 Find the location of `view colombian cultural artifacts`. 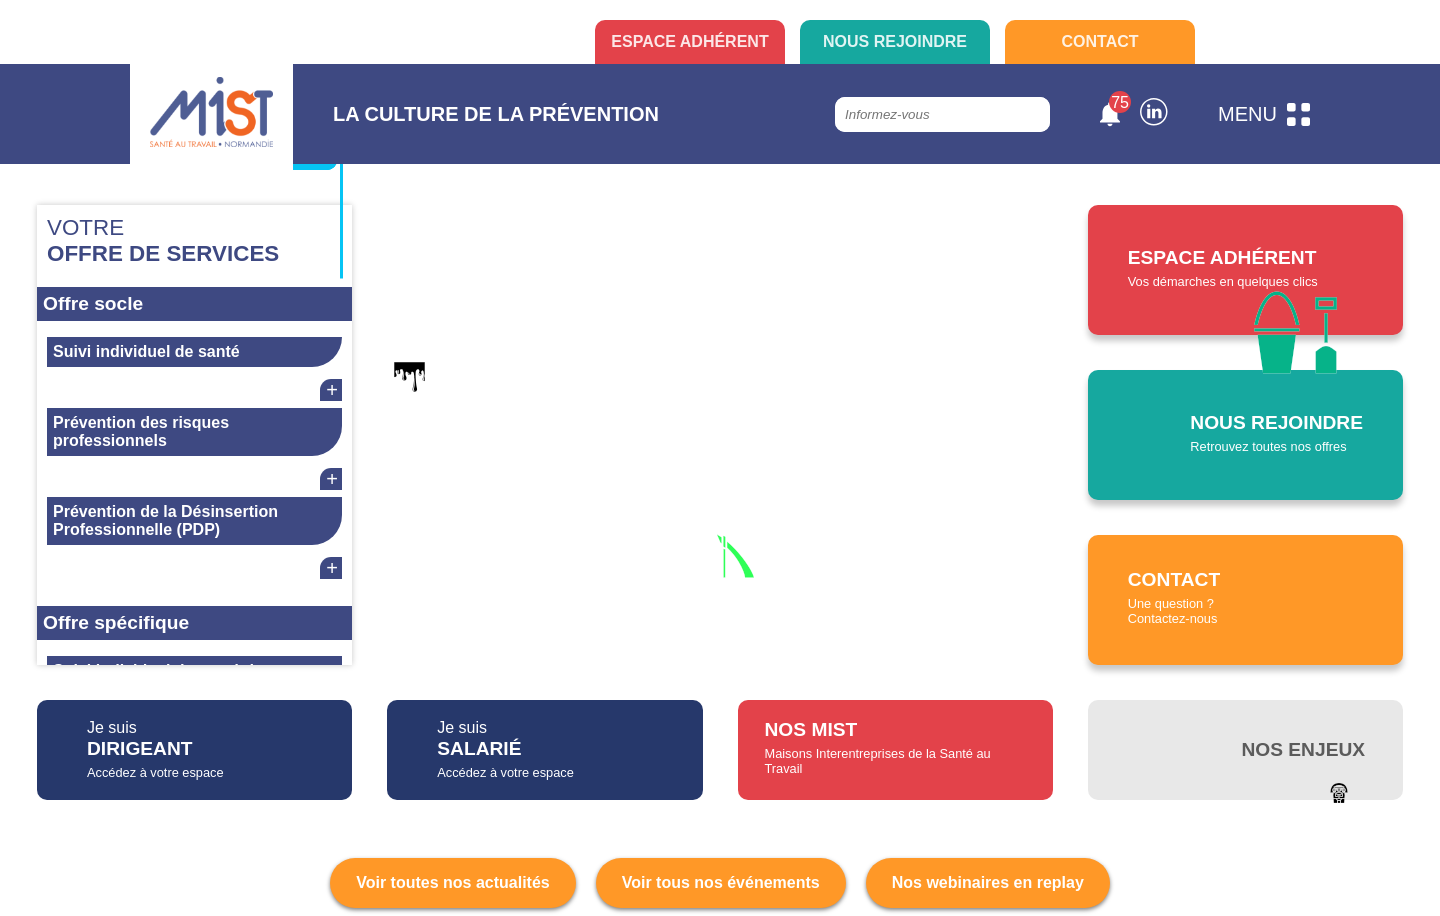

view colombian cultural artifacts is located at coordinates (1339, 793).